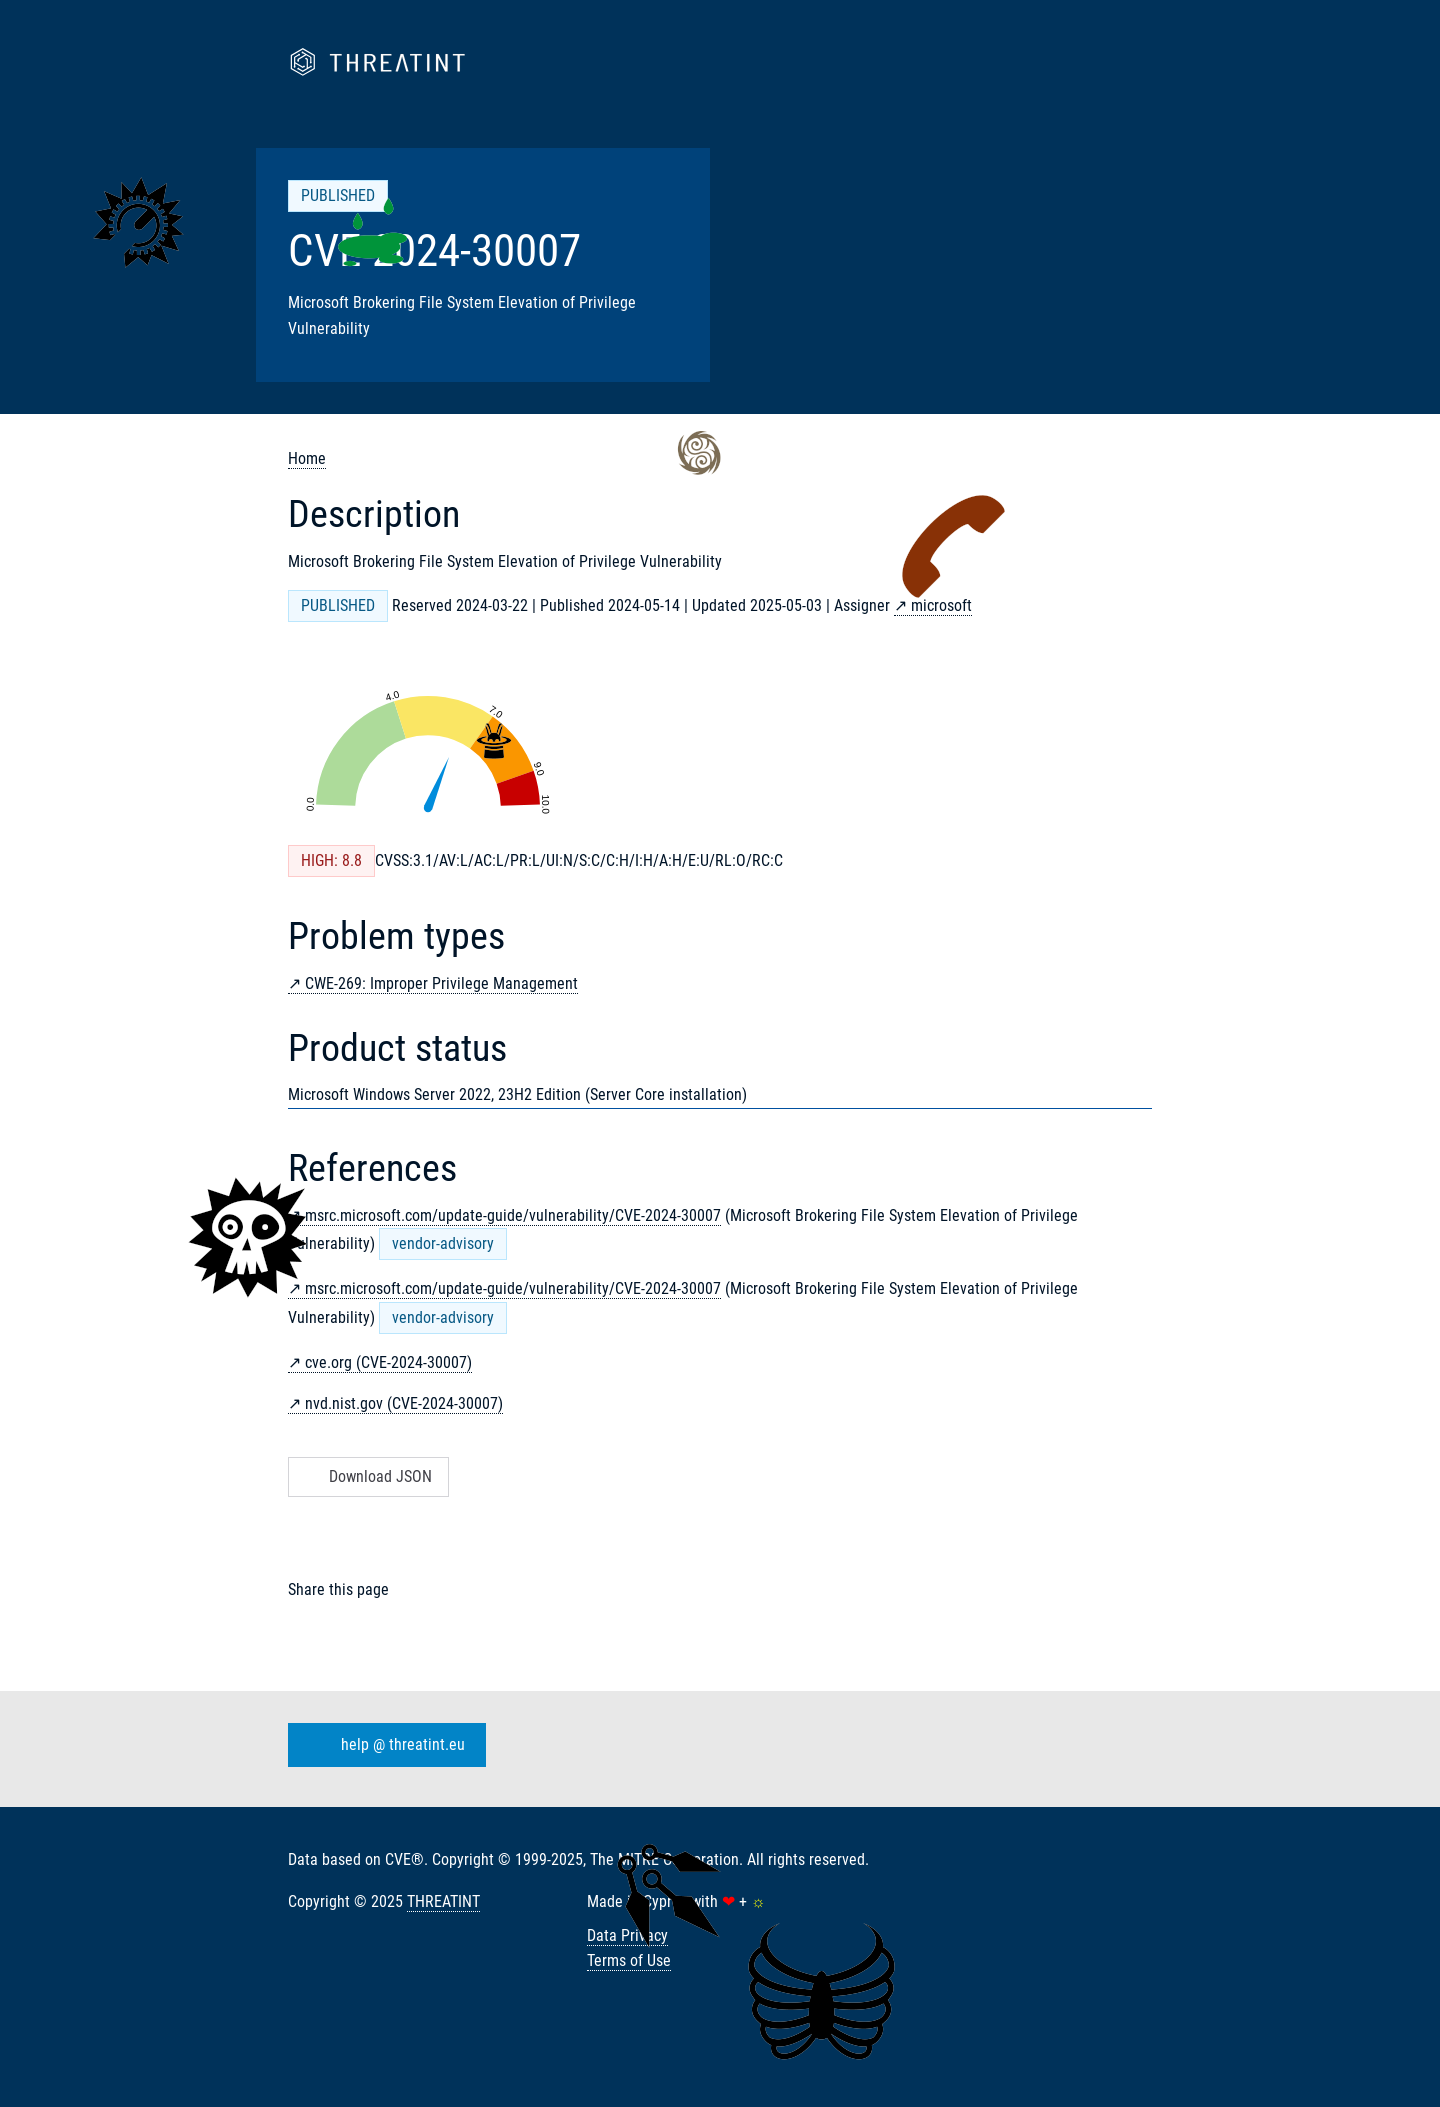  Describe the element at coordinates (138, 222) in the screenshot. I see `access settings or configuration options` at that location.